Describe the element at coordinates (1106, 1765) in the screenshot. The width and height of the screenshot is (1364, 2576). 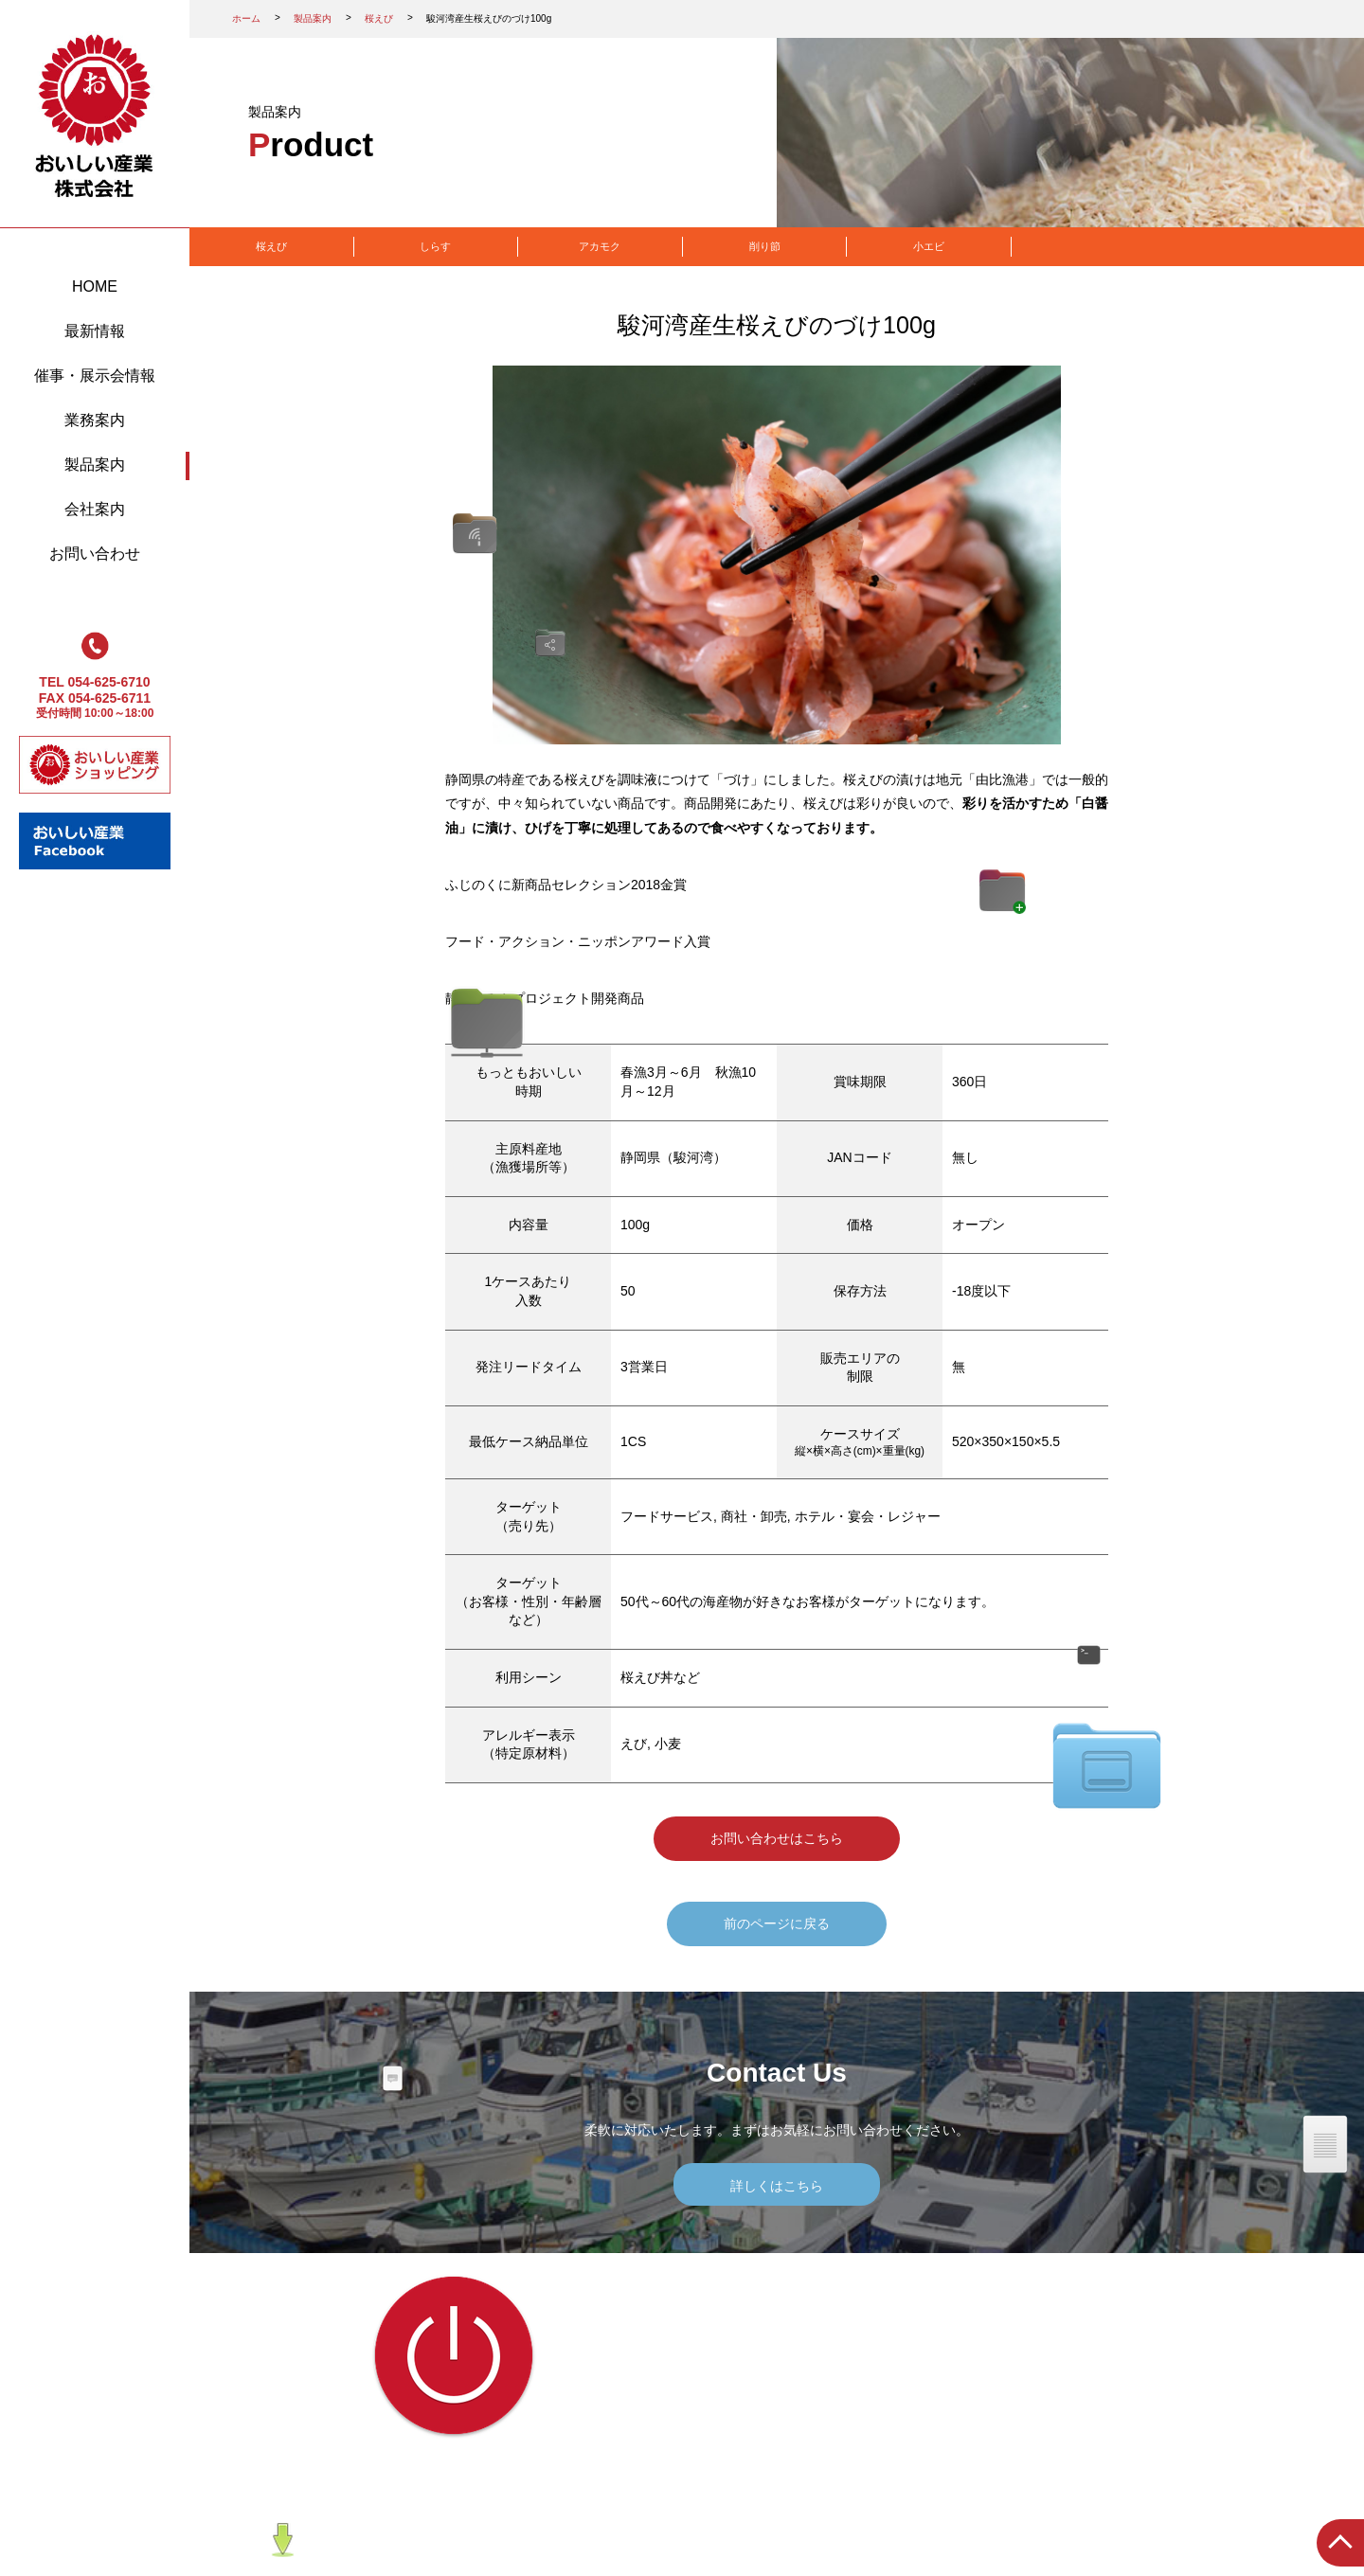
I see `open your desktop folder` at that location.